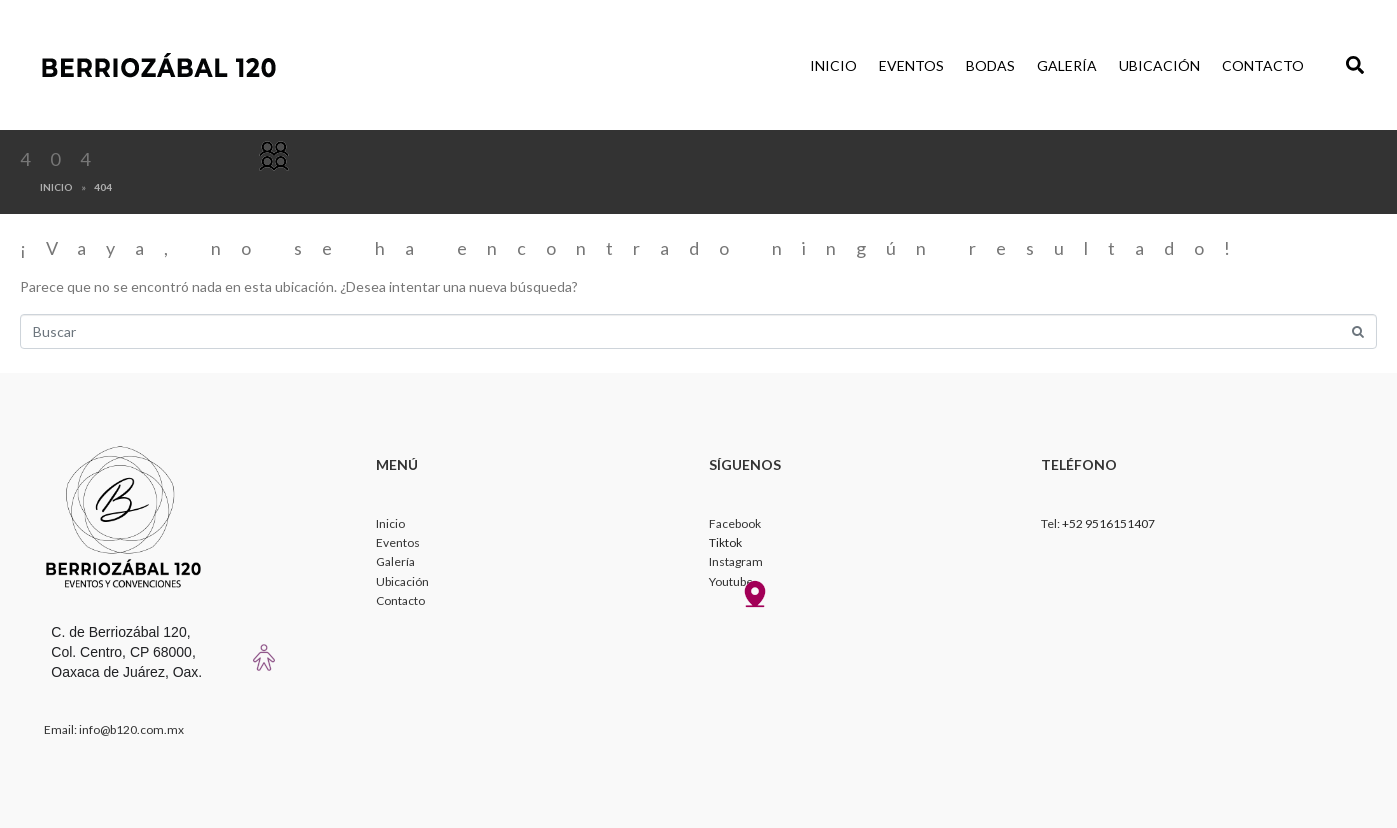  Describe the element at coordinates (264, 658) in the screenshot. I see `view your profile` at that location.